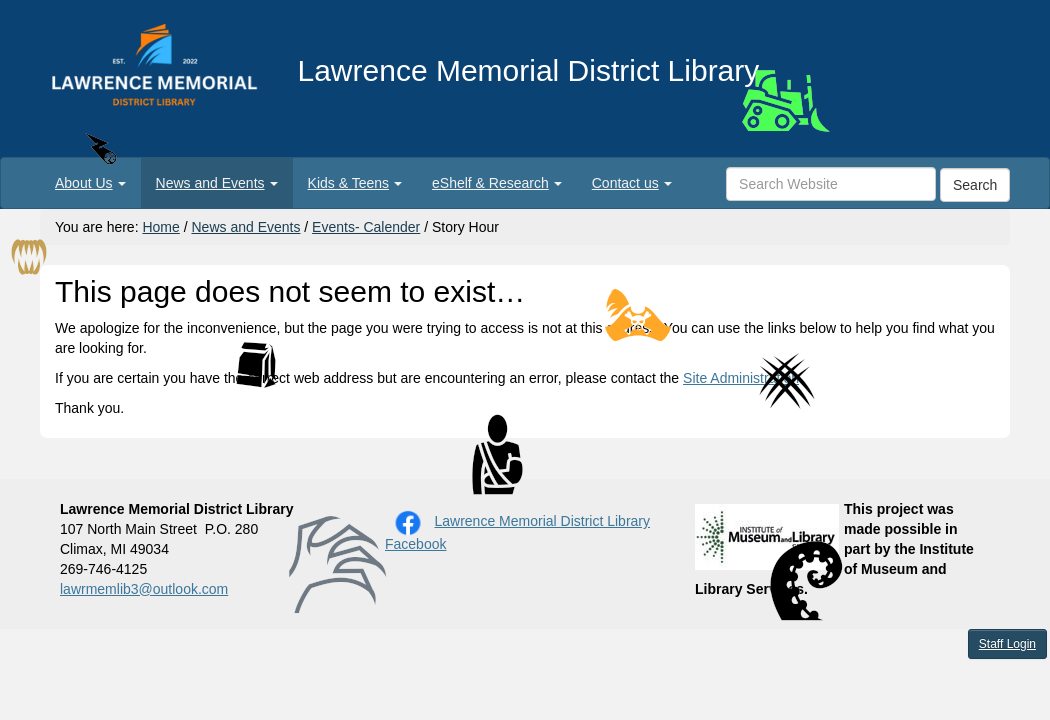 The image size is (1050, 720). I want to click on select pirate character or theme, so click(638, 315).